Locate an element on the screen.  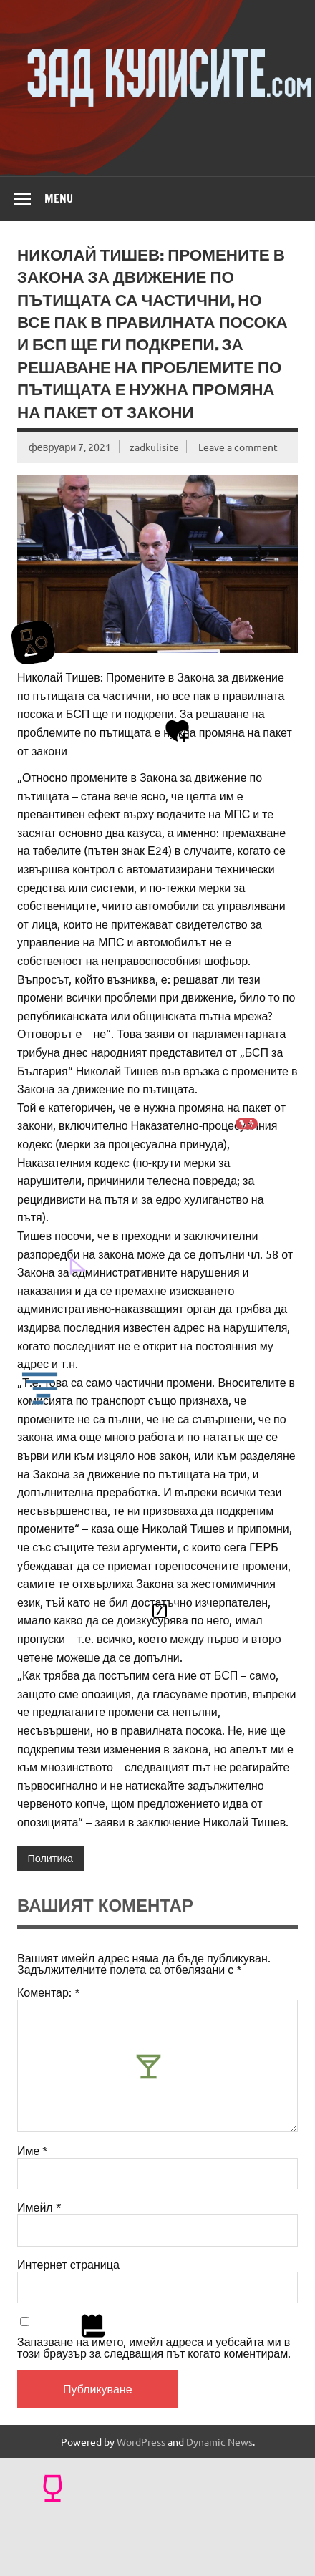
add to favorites is located at coordinates (177, 730).